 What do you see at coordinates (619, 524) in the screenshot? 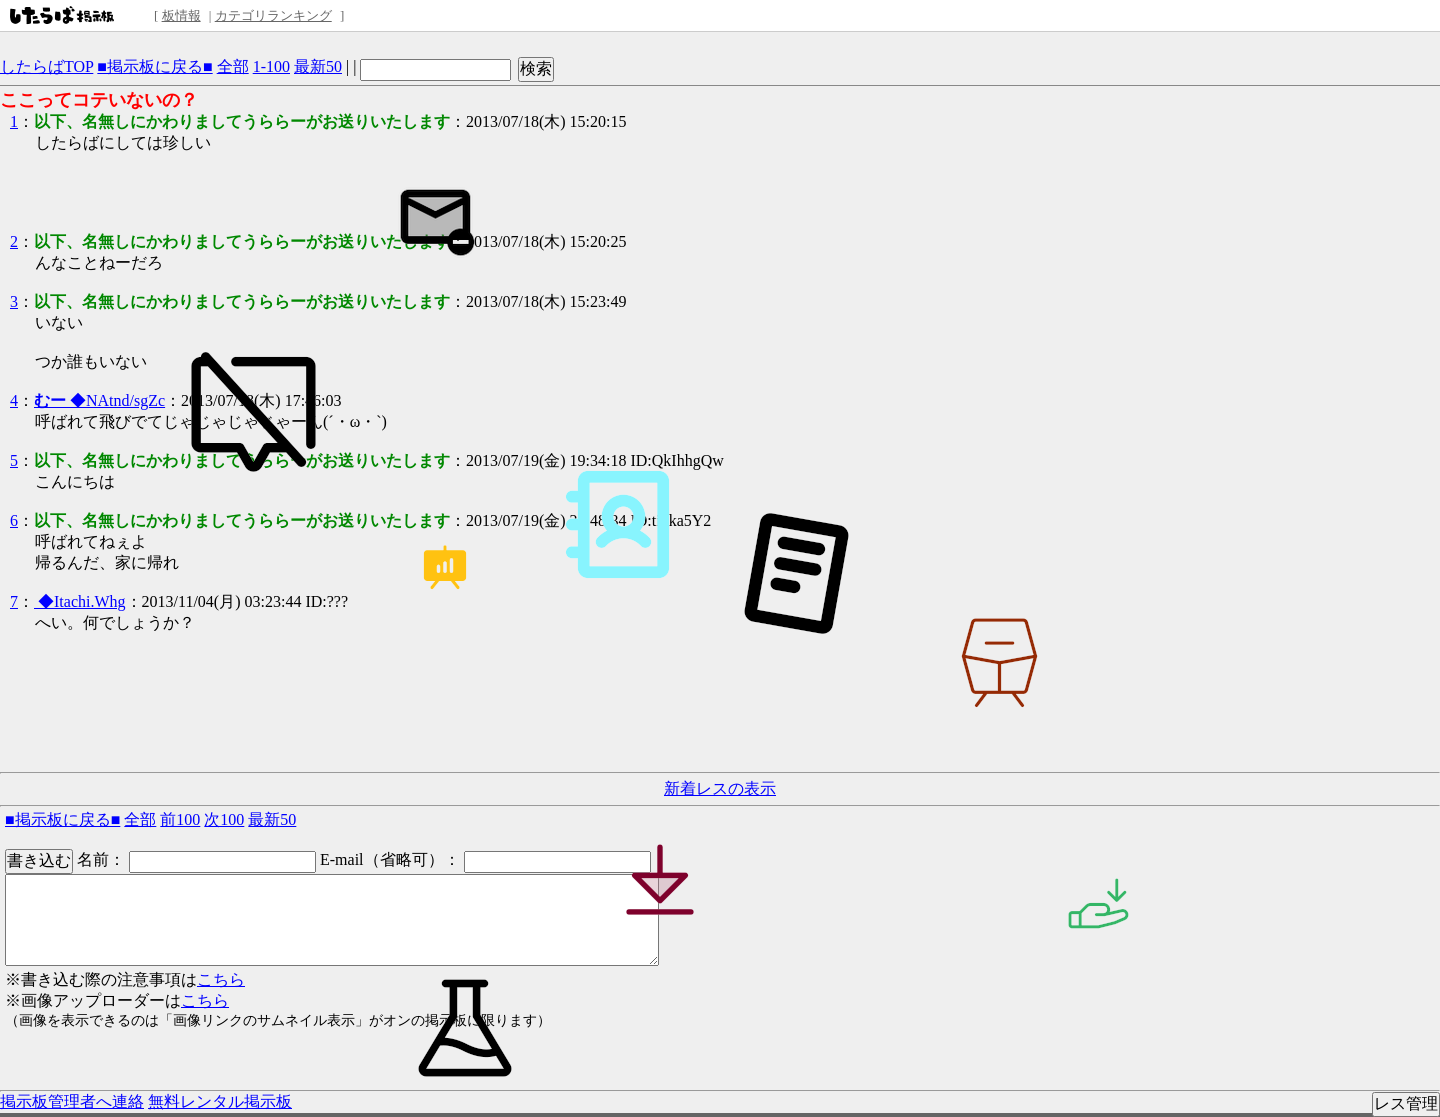
I see `access your contacts list` at bounding box center [619, 524].